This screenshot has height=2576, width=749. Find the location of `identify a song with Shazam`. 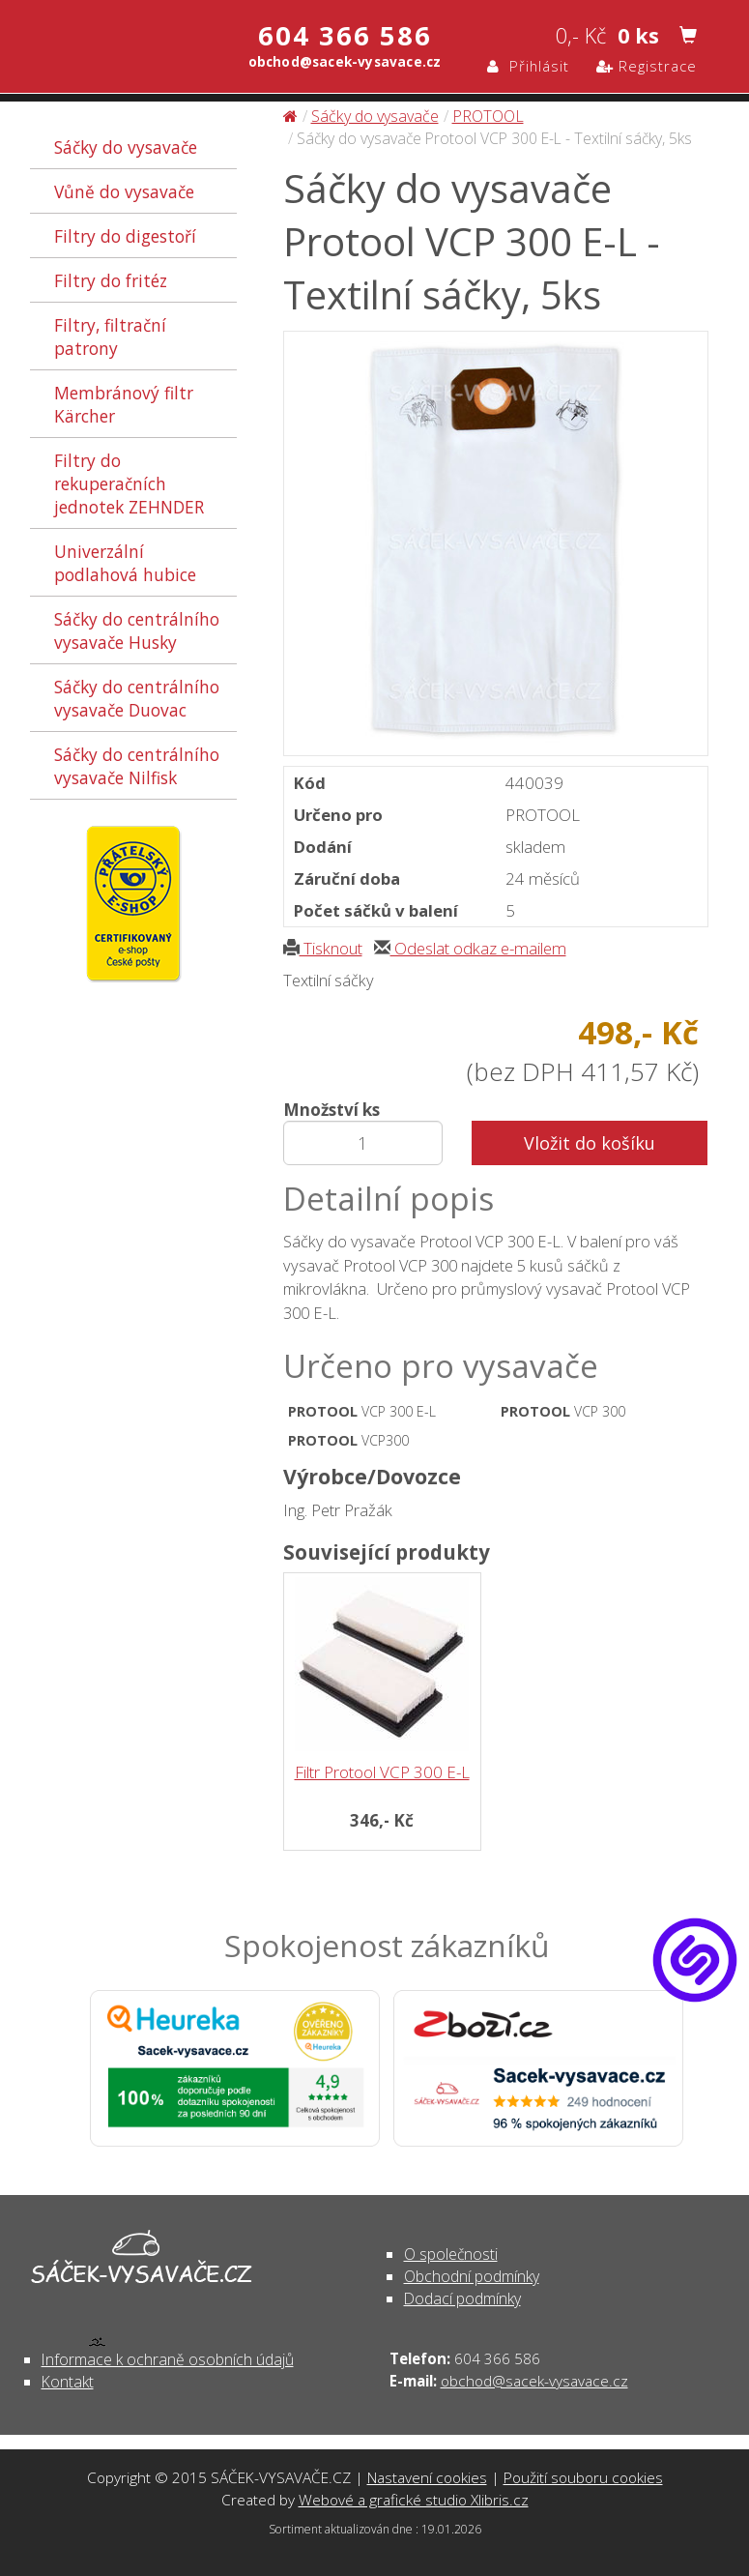

identify a song with Shazam is located at coordinates (695, 1960).